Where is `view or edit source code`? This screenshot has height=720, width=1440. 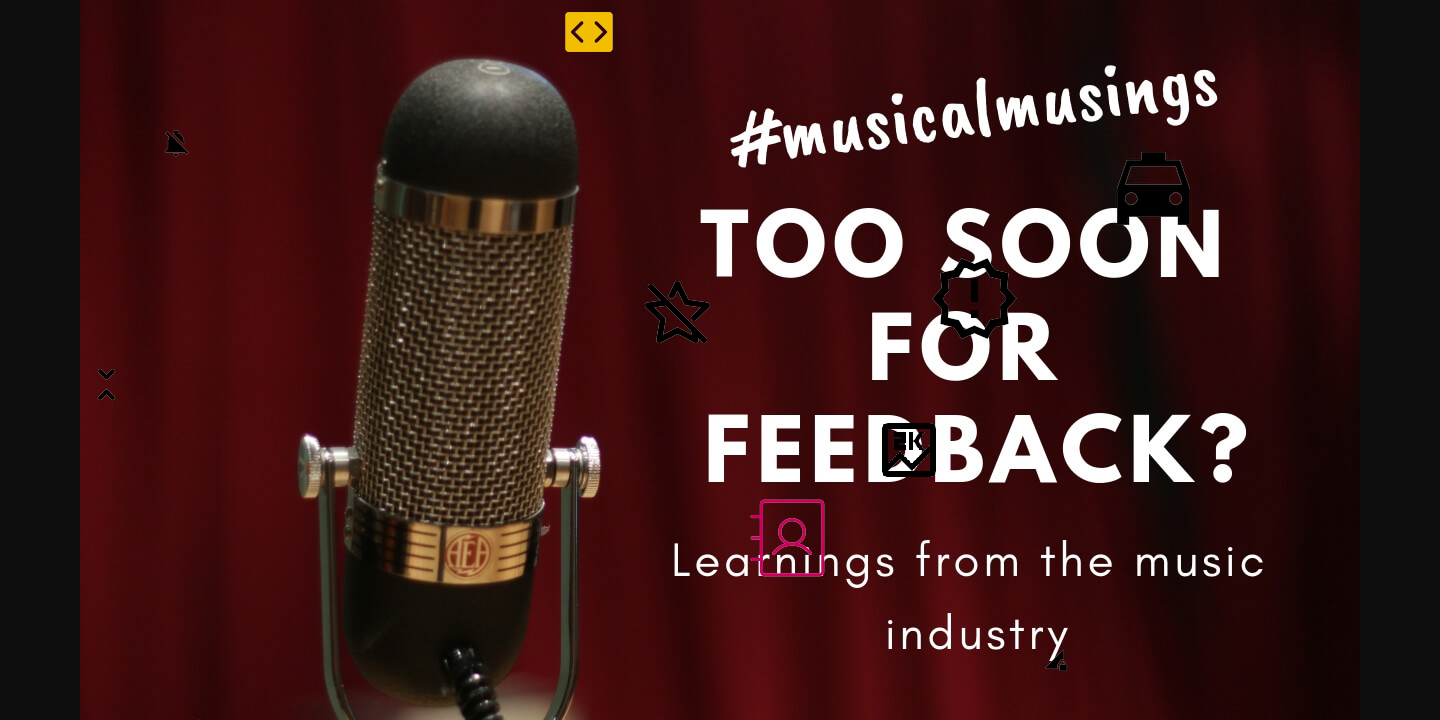 view or edit source code is located at coordinates (589, 32).